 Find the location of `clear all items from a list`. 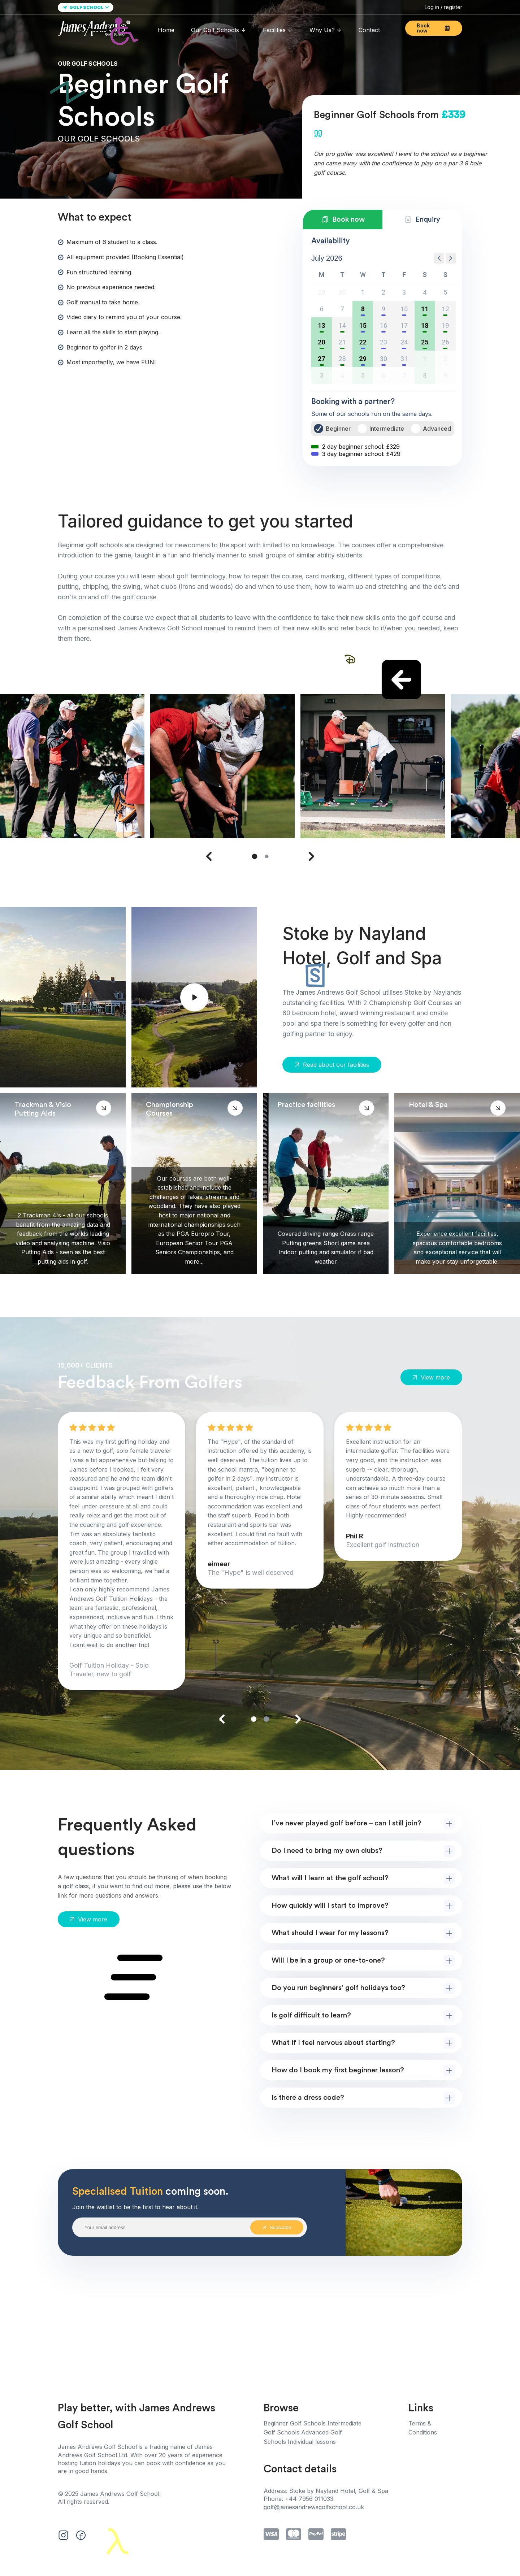

clear all items from a list is located at coordinates (133, 1977).